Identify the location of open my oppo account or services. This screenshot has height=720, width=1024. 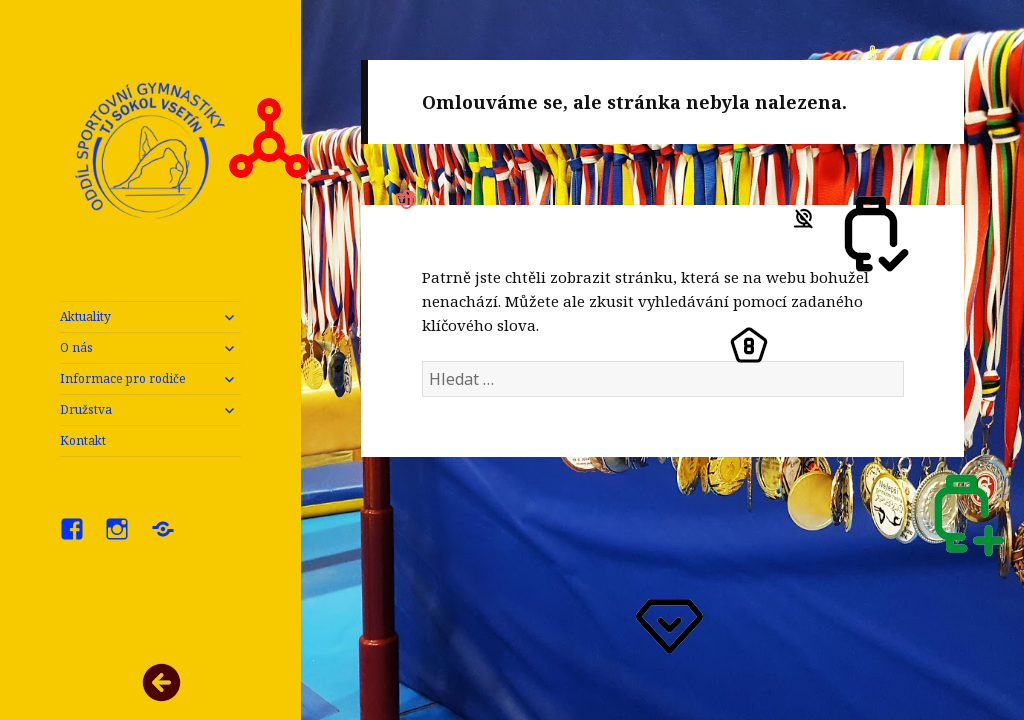
(669, 623).